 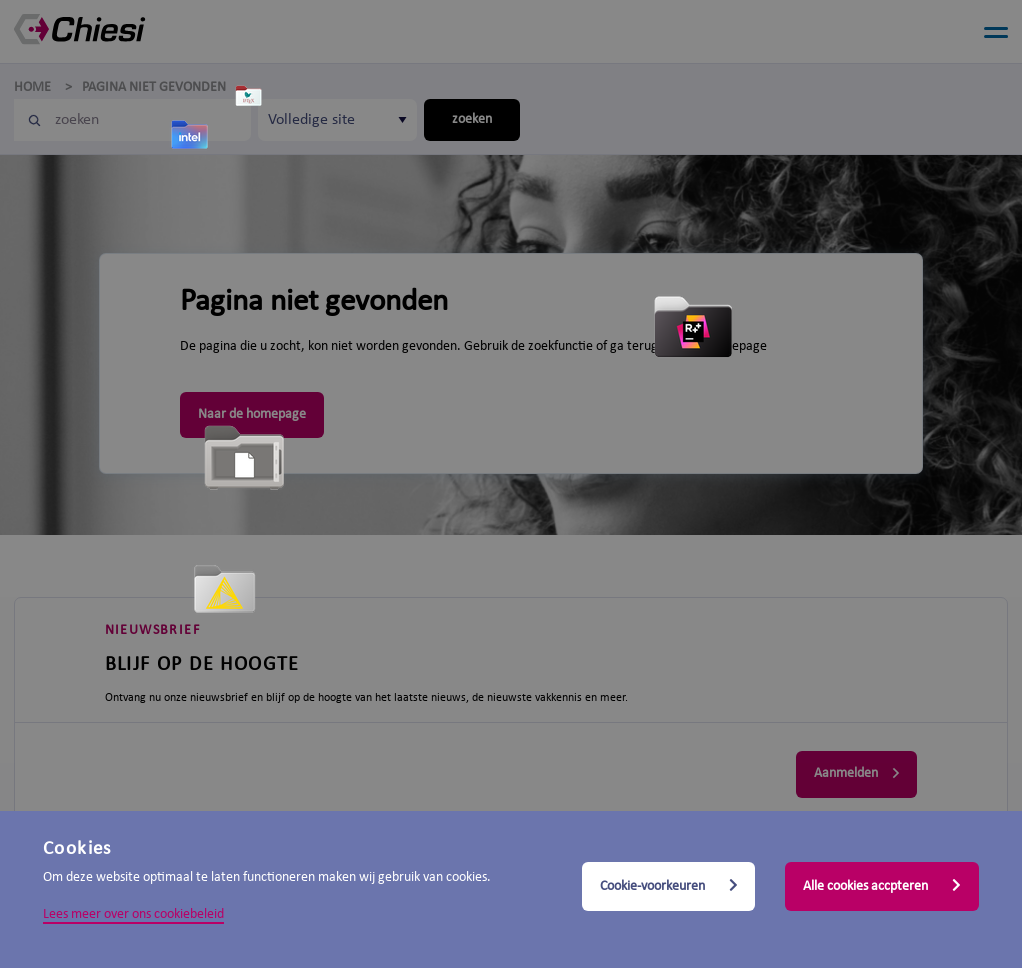 What do you see at coordinates (244, 459) in the screenshot?
I see `open a secure vault folder` at bounding box center [244, 459].